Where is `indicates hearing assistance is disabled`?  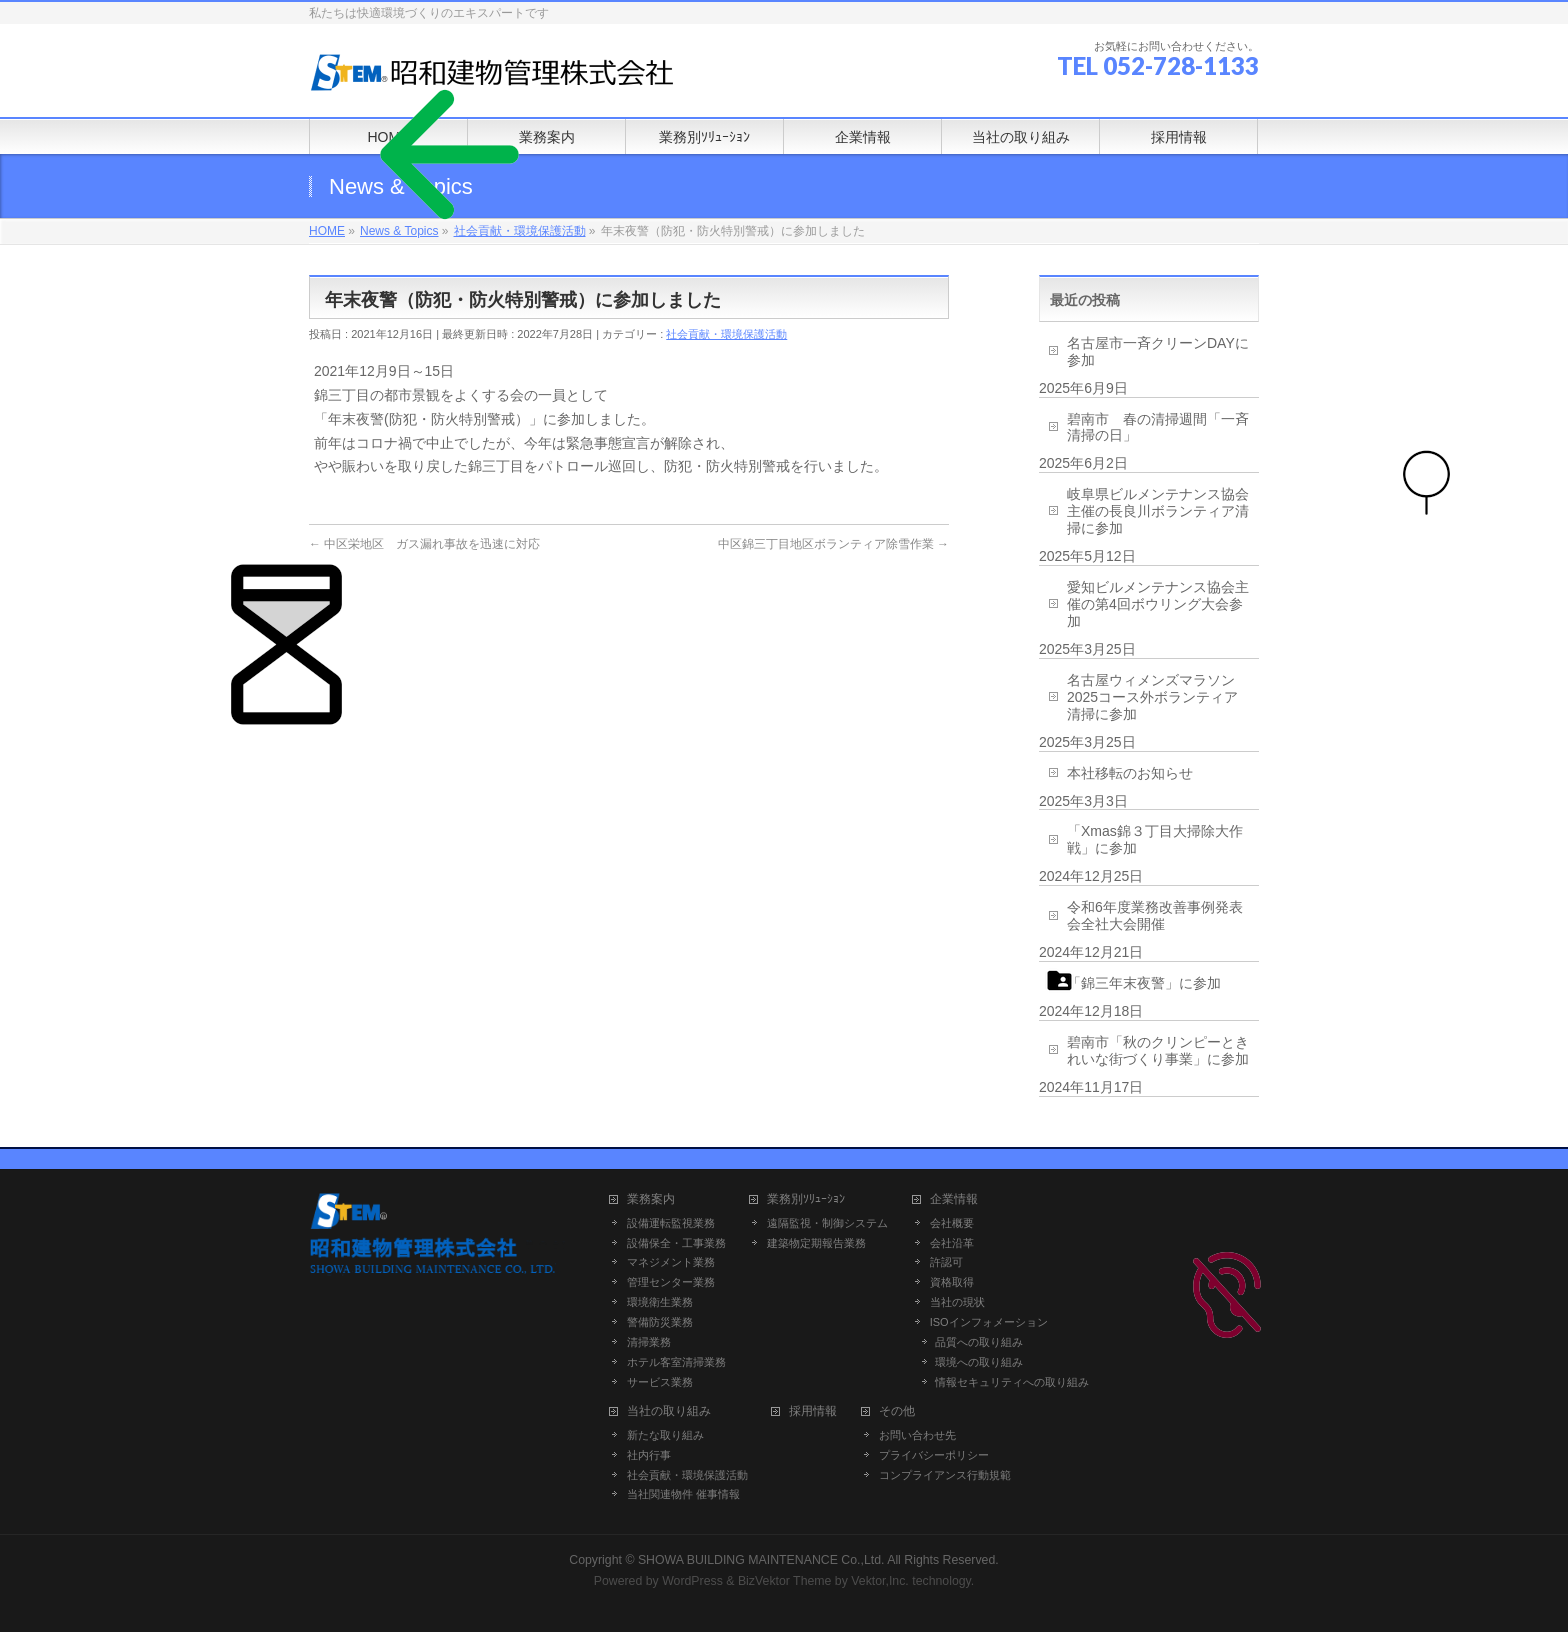 indicates hearing assistance is disabled is located at coordinates (1227, 1295).